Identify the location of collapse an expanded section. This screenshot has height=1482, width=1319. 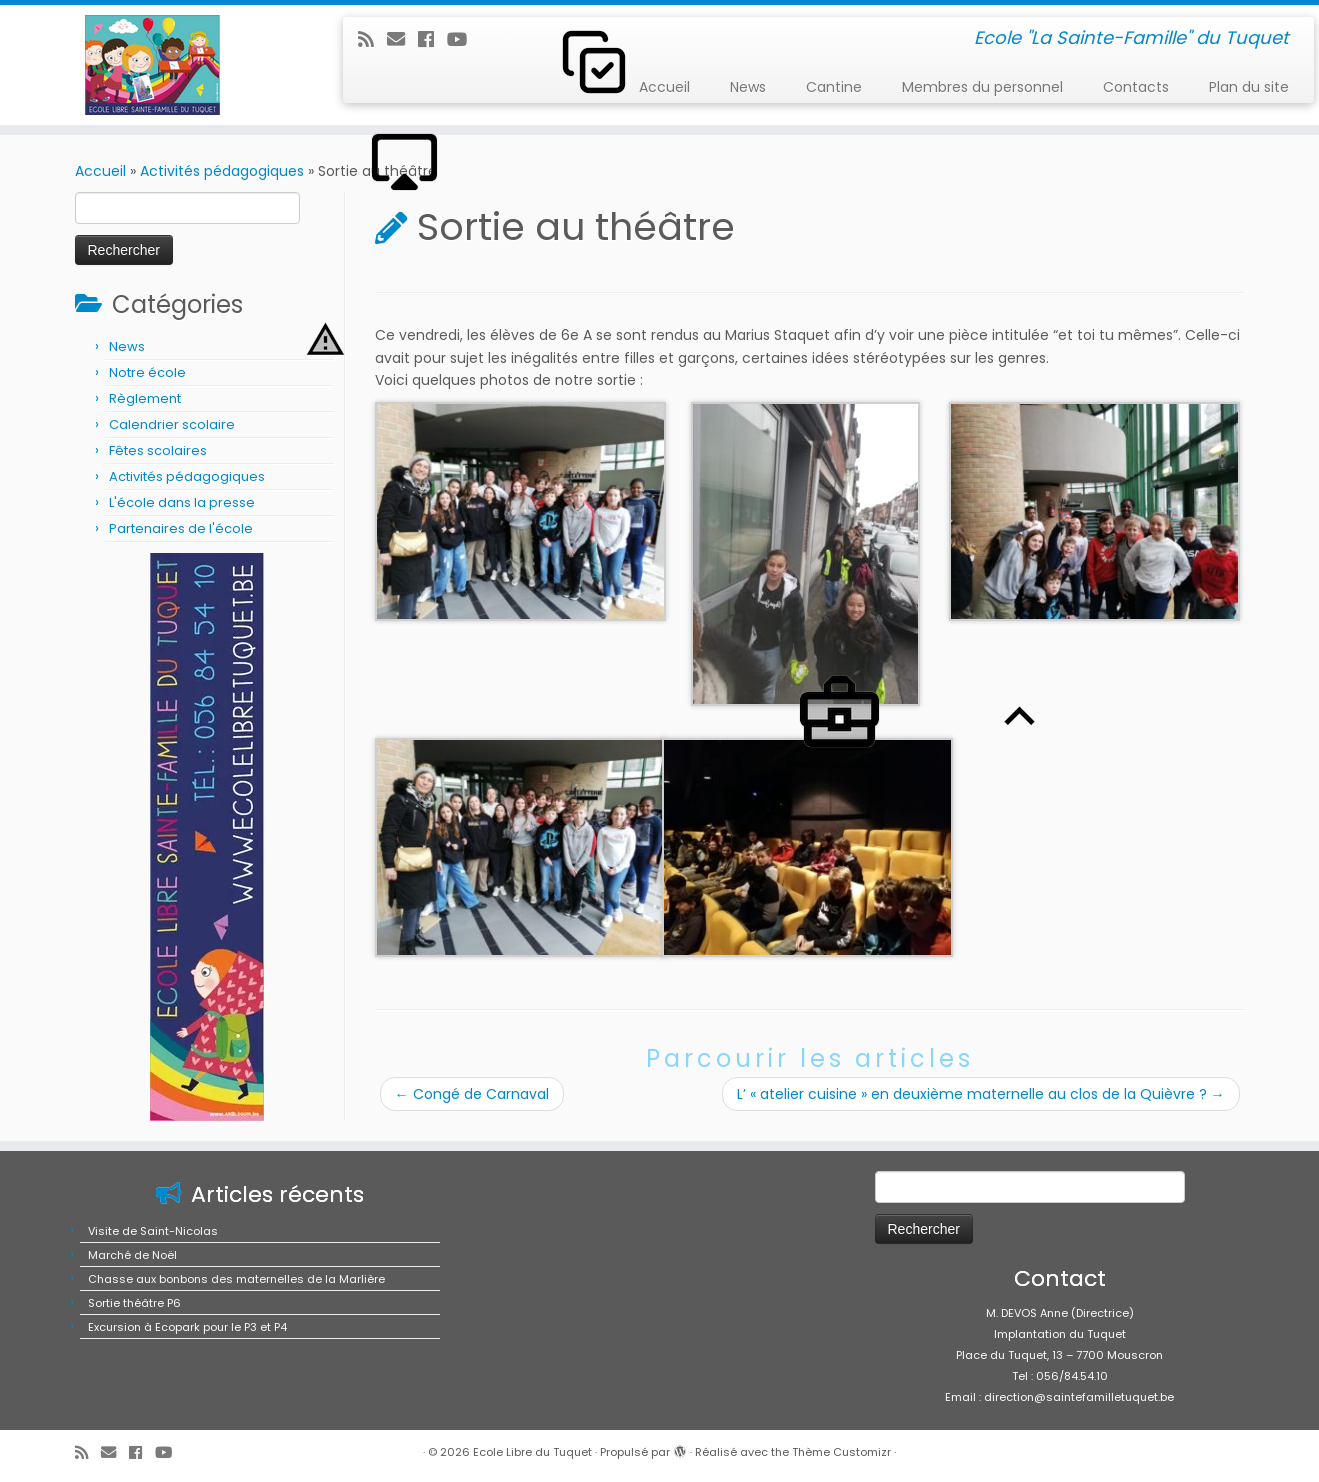
(1019, 716).